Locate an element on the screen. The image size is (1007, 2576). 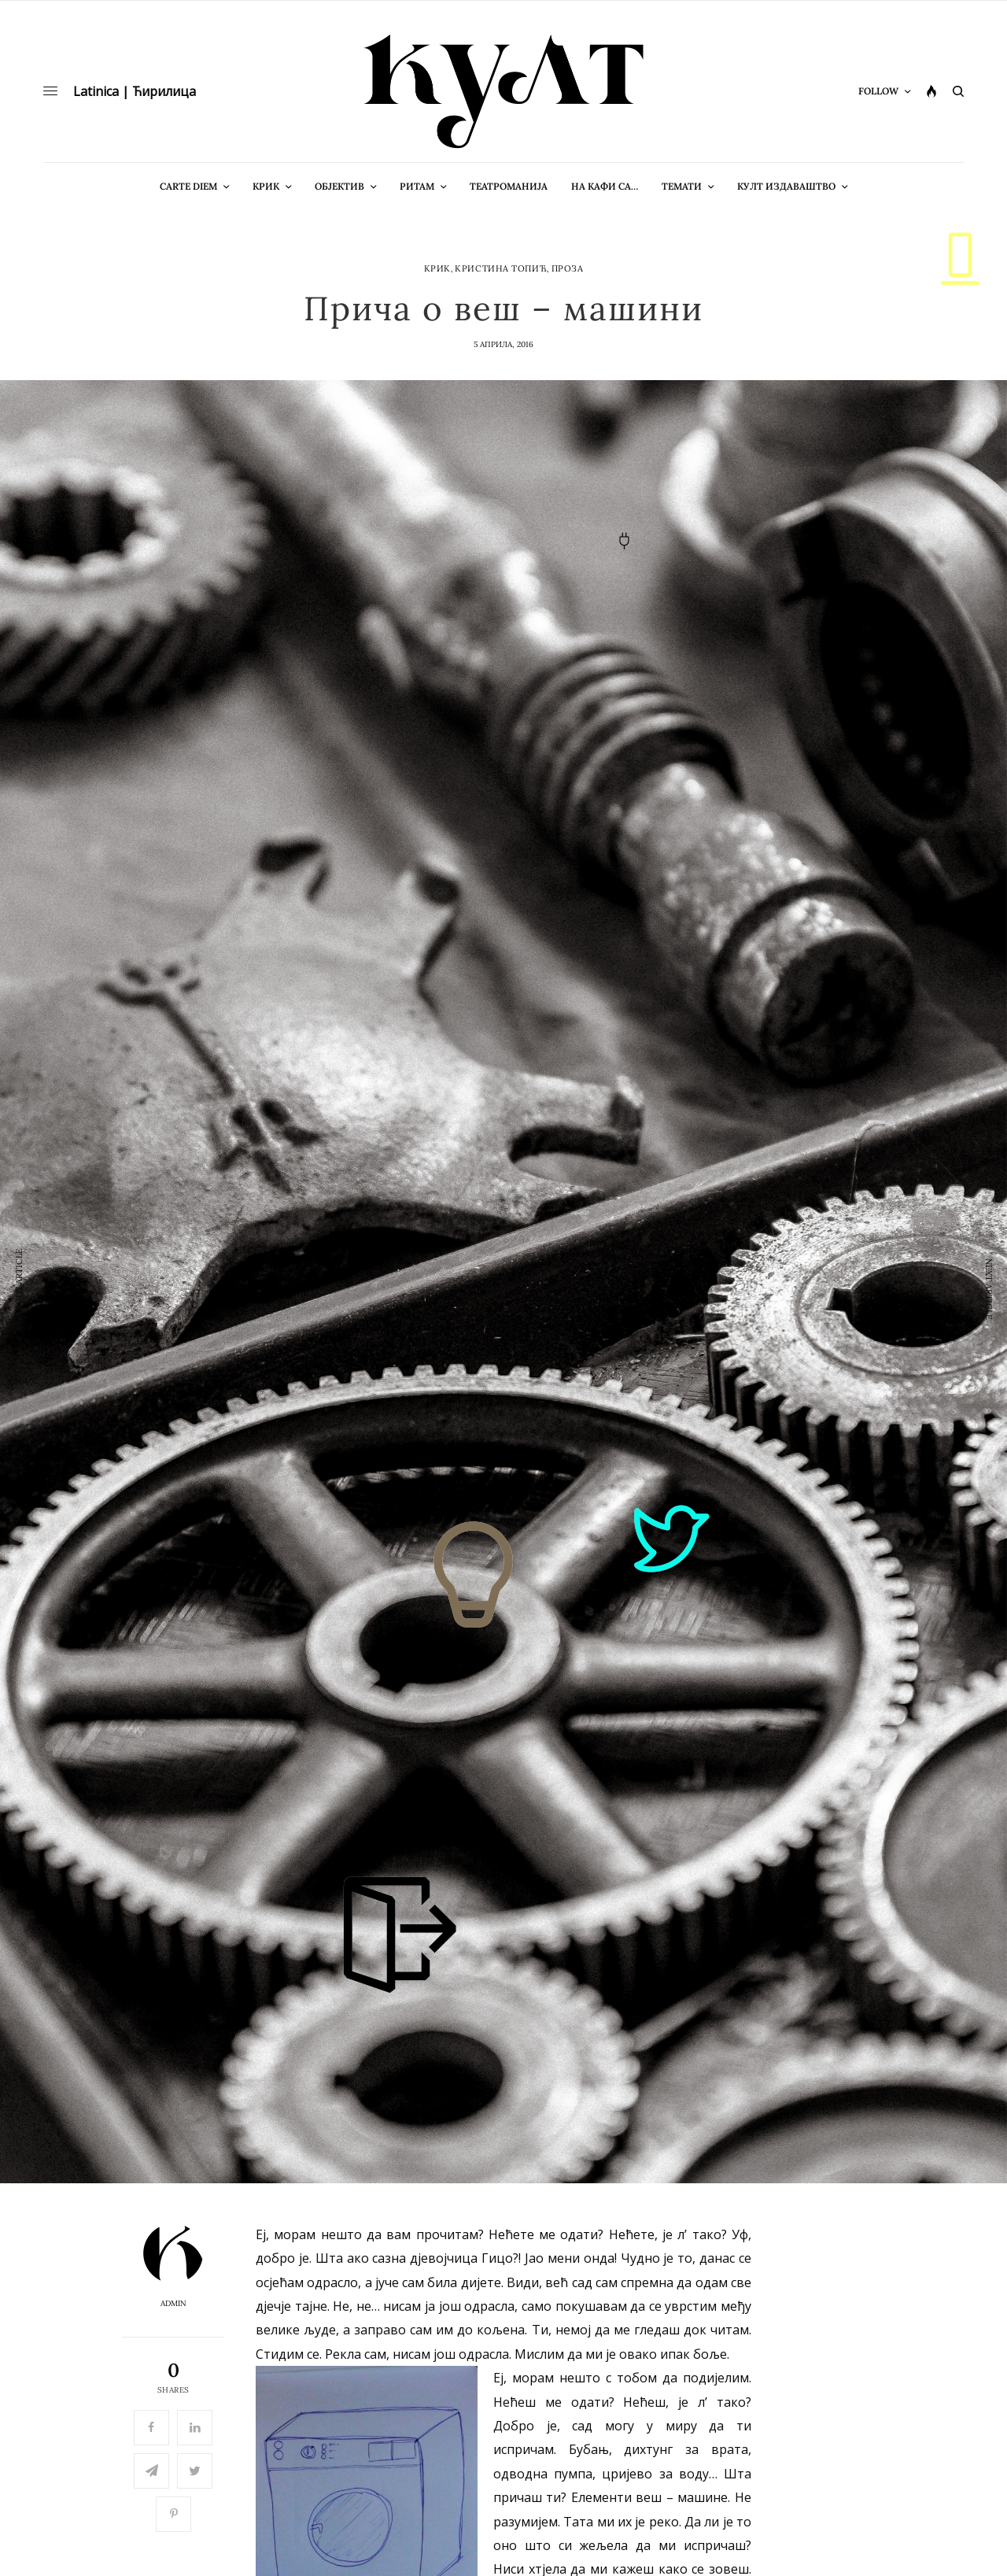
share to twitter is located at coordinates (667, 1536).